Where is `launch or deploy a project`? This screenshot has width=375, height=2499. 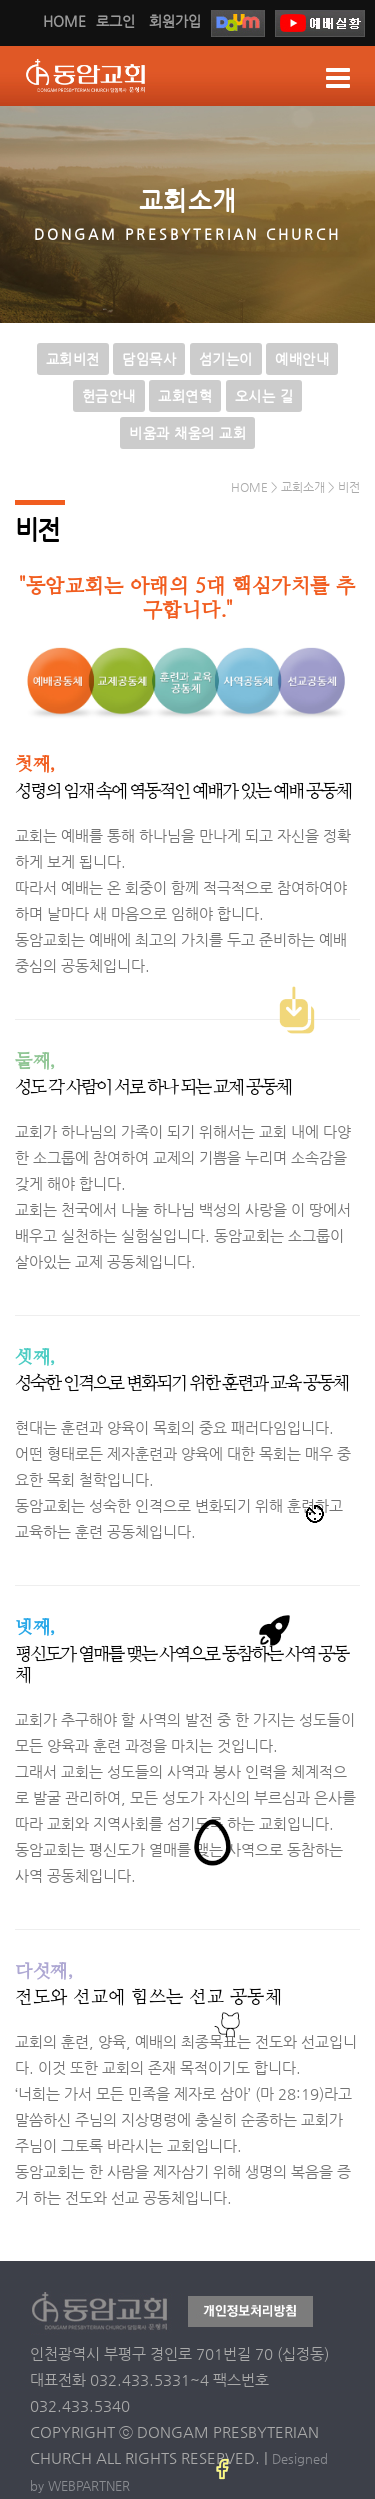
launch or deploy a project is located at coordinates (274, 1630).